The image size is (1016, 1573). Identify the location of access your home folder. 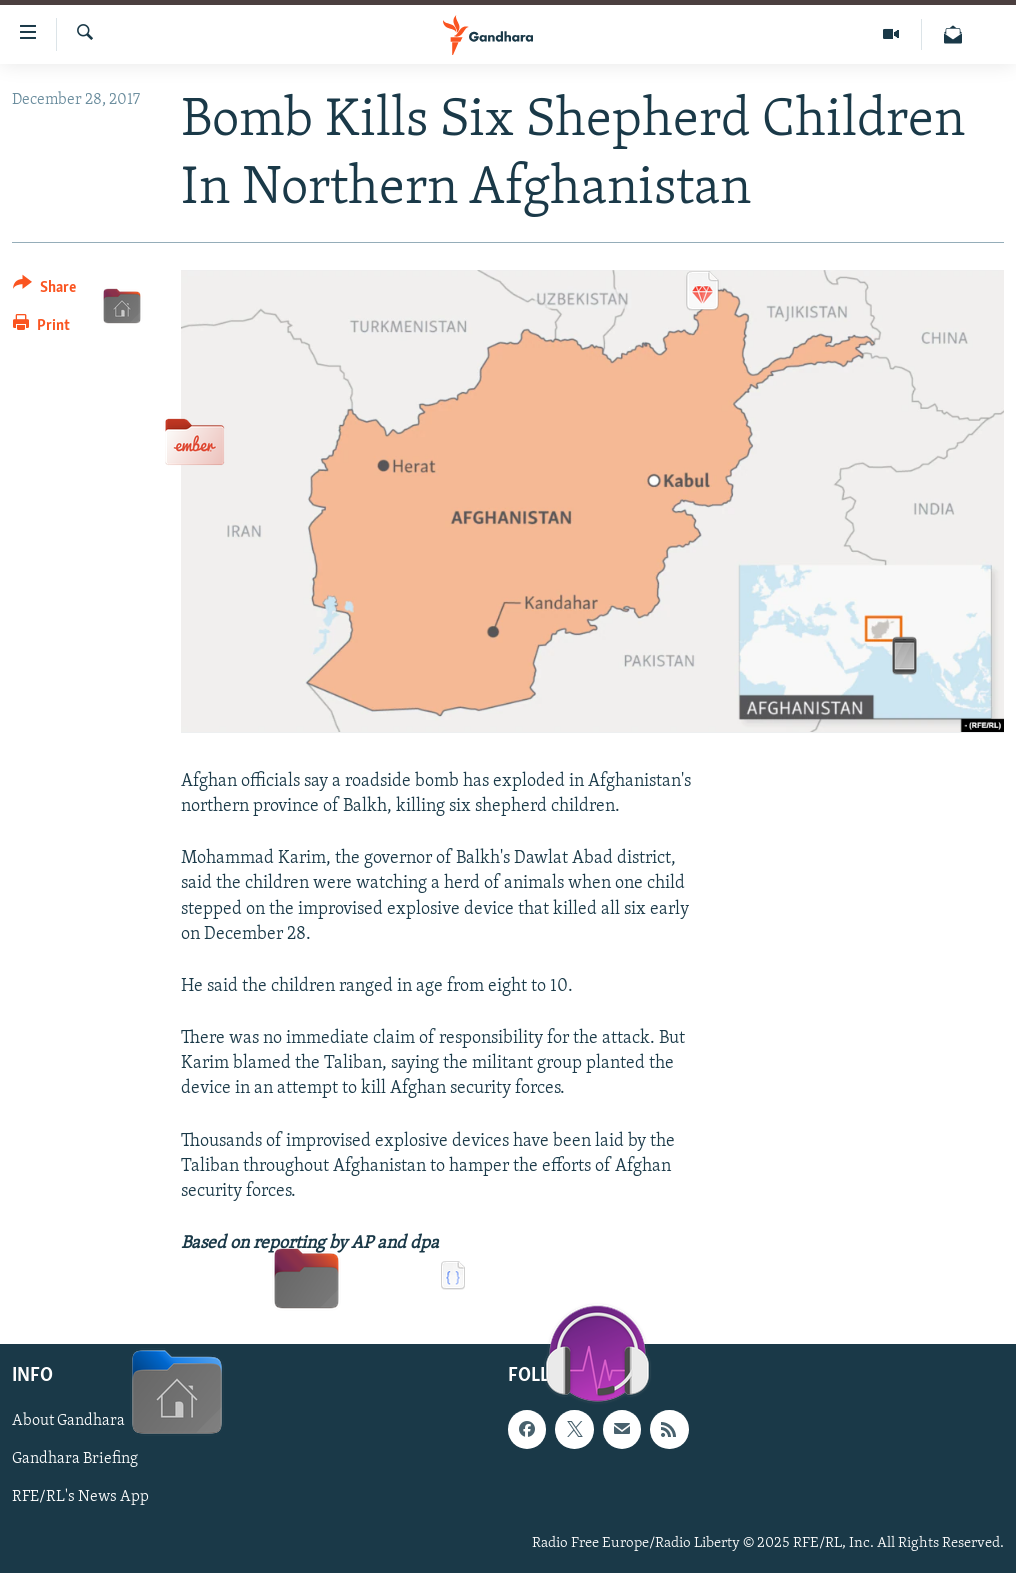
(122, 306).